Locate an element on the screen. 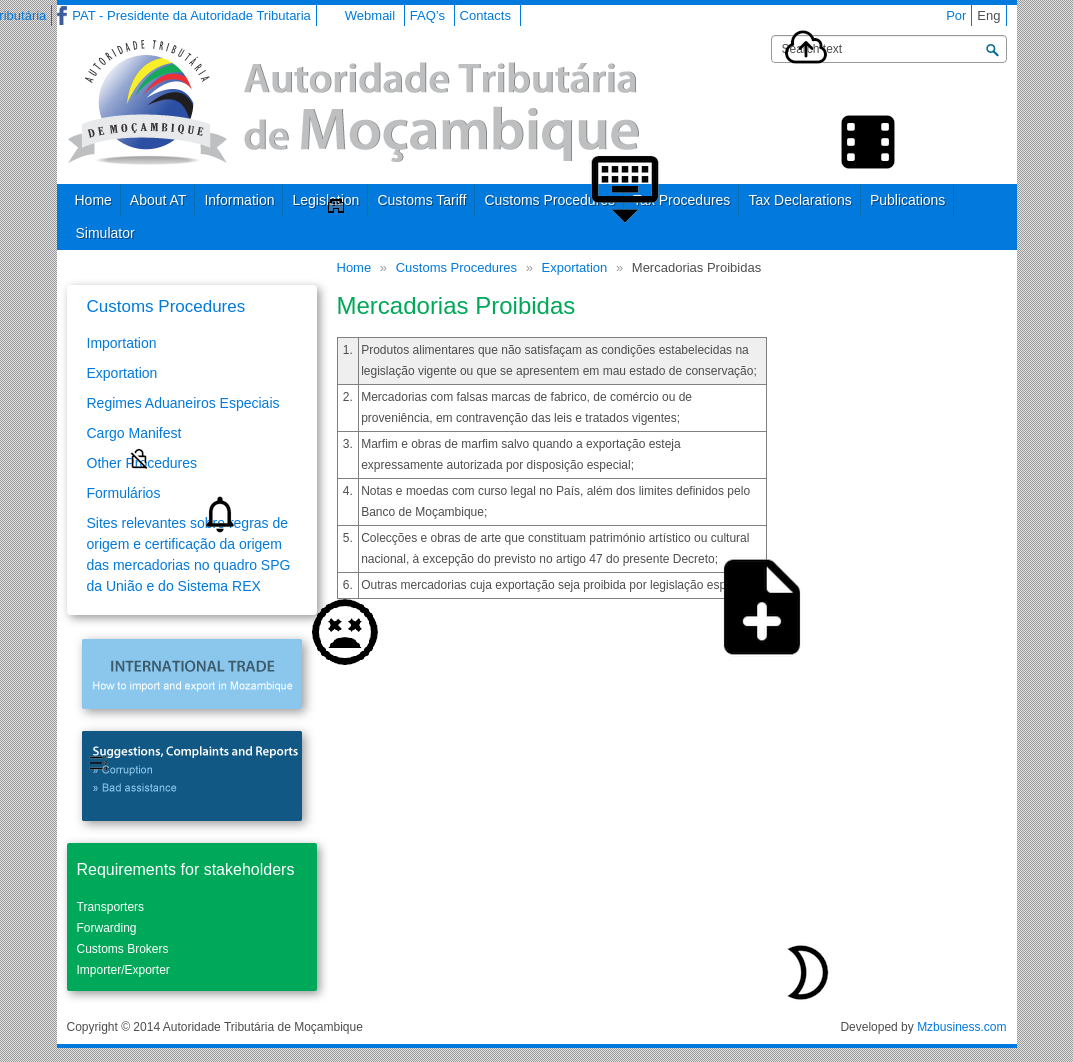 This screenshot has width=1073, height=1062. hide the on-screen keyboard is located at coordinates (625, 186).